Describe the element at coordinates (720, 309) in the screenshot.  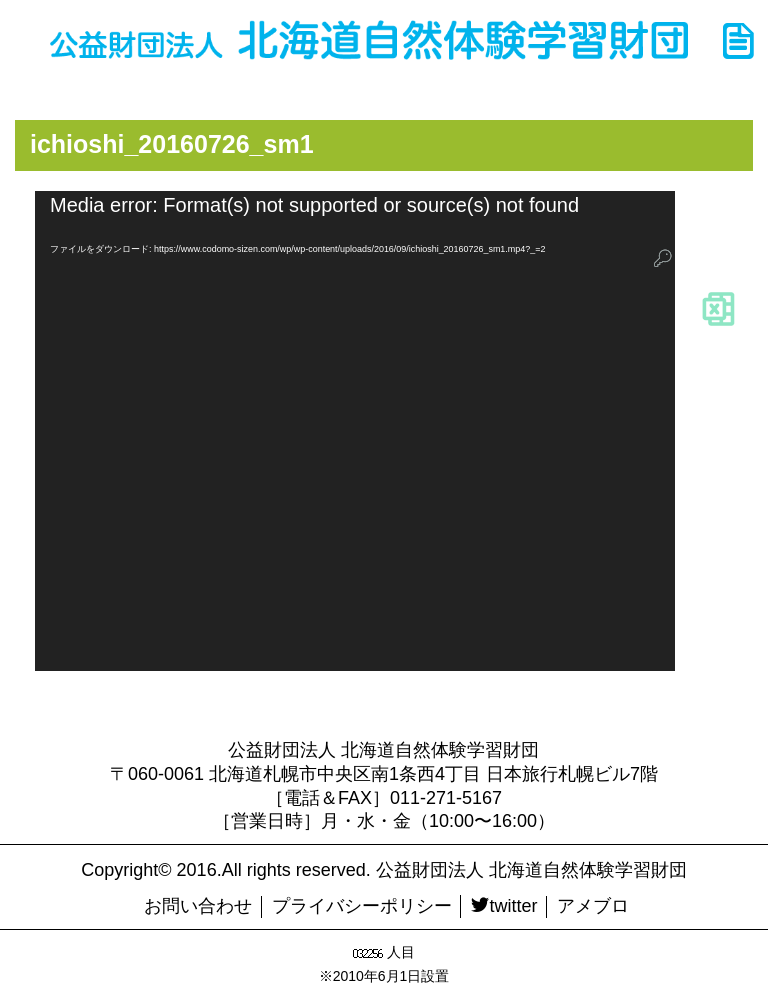
I see `open Microsoft Excel` at that location.